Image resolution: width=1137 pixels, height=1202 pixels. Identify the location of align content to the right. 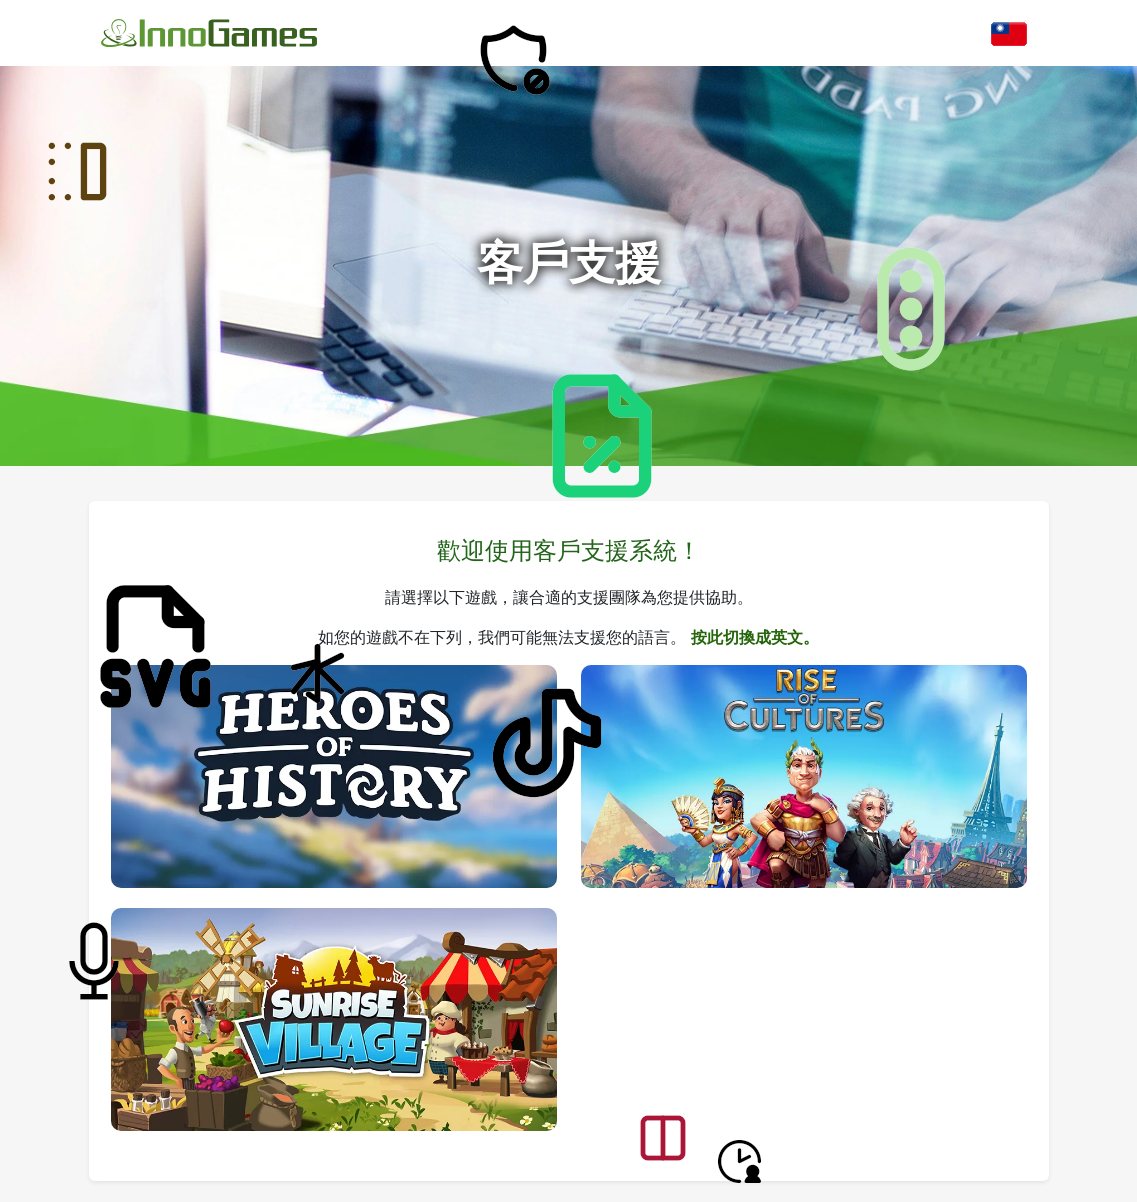
(77, 171).